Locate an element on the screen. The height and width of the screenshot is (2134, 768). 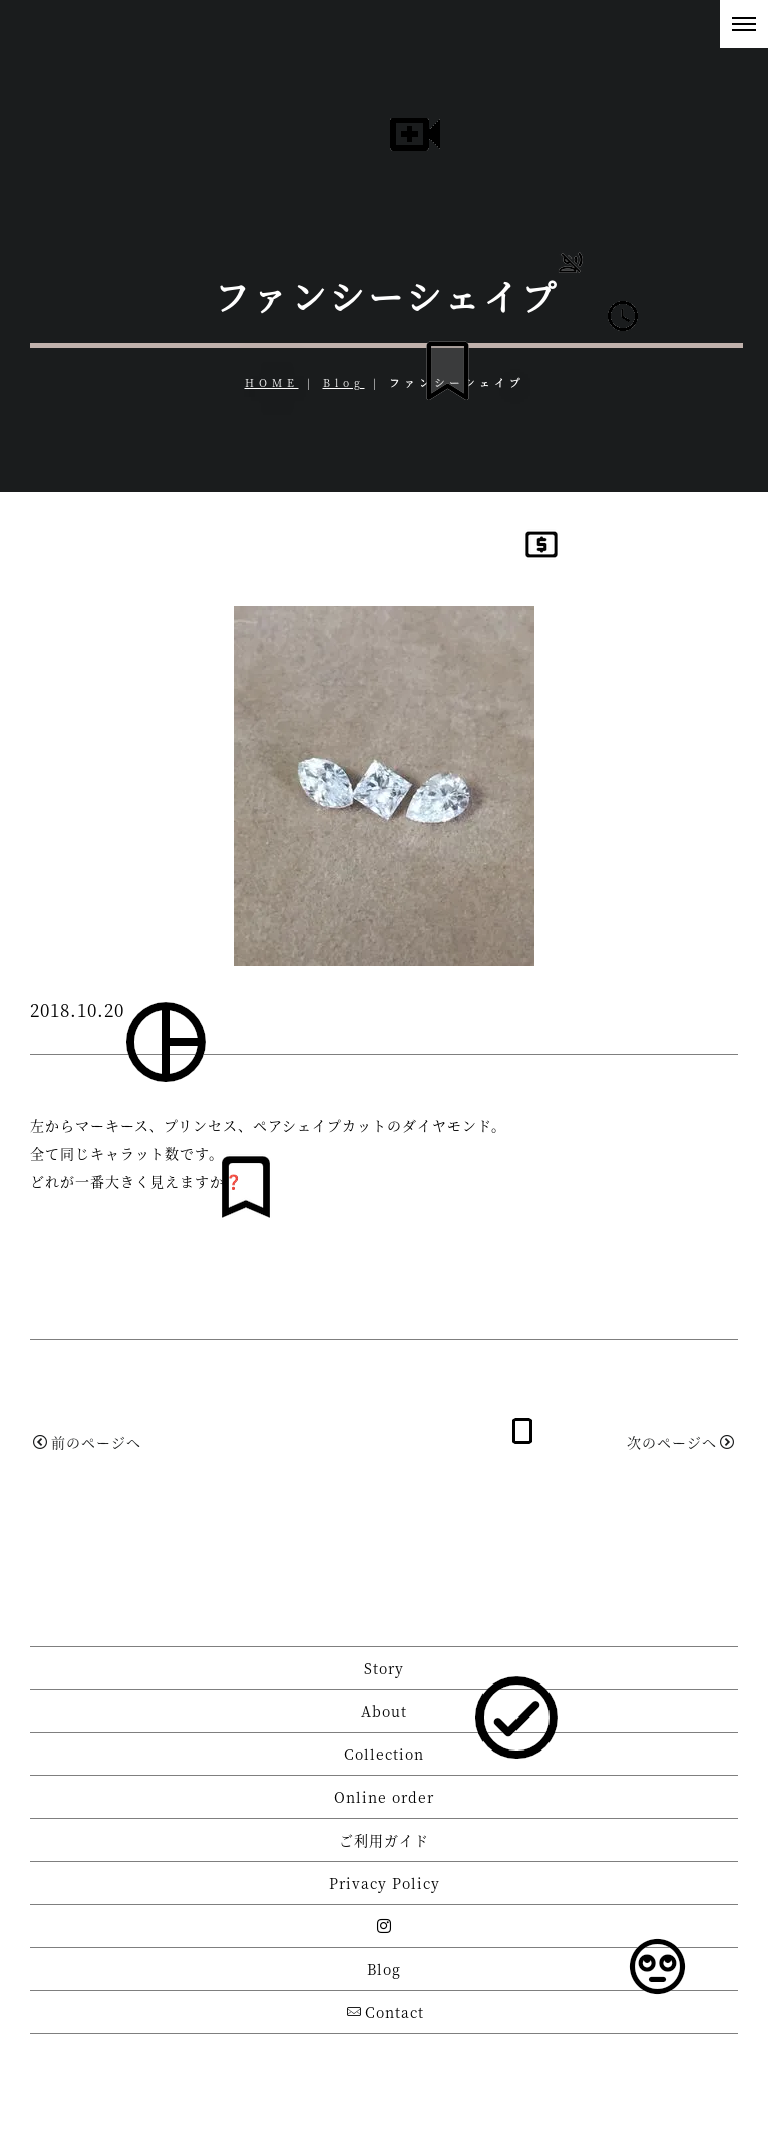
find nearby ATMs or cash machines is located at coordinates (541, 544).